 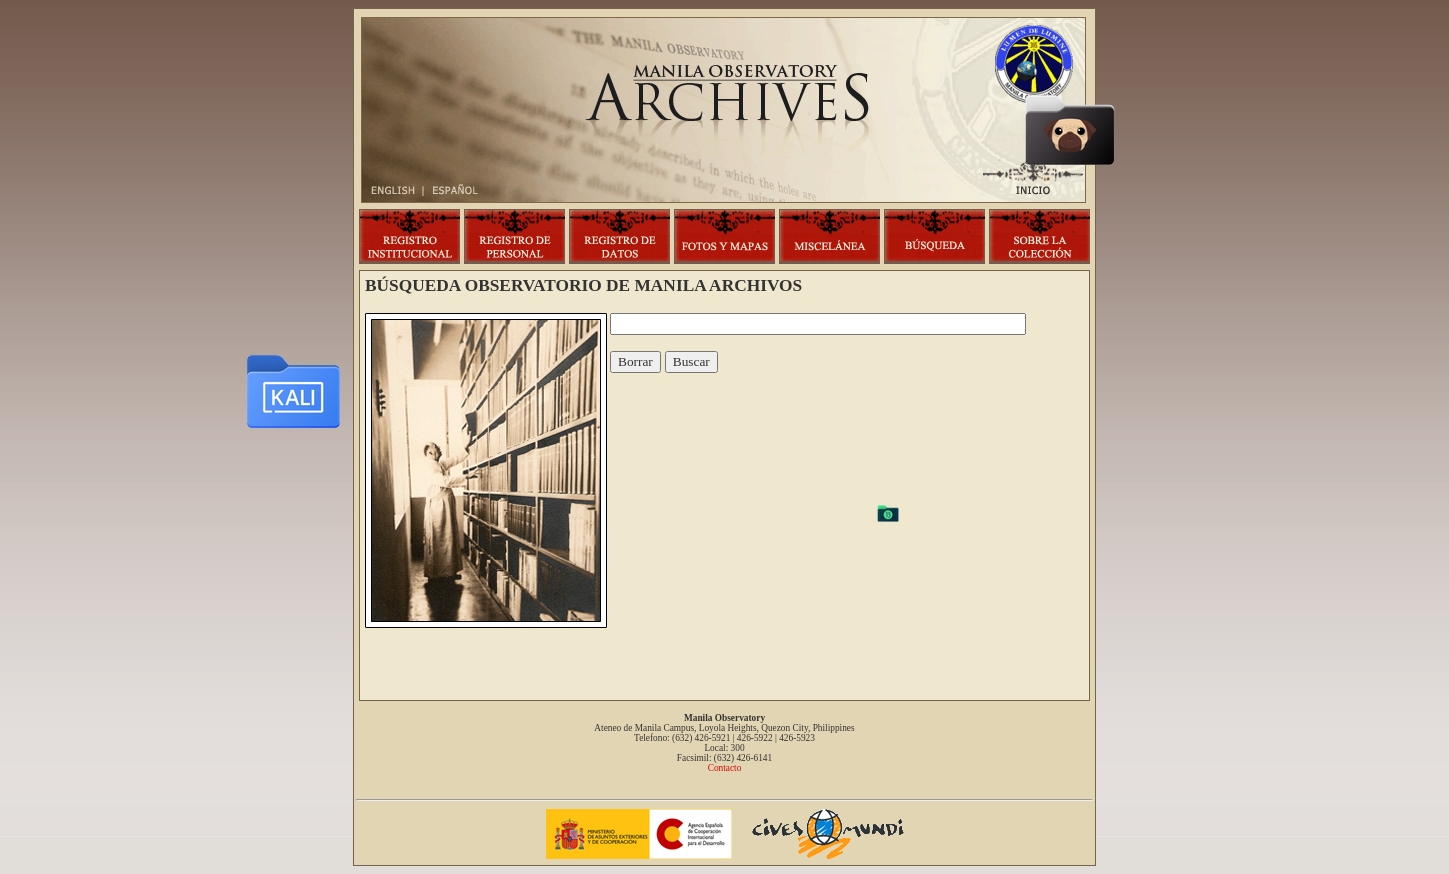 I want to click on folder containing android 13 related files, so click(x=888, y=514).